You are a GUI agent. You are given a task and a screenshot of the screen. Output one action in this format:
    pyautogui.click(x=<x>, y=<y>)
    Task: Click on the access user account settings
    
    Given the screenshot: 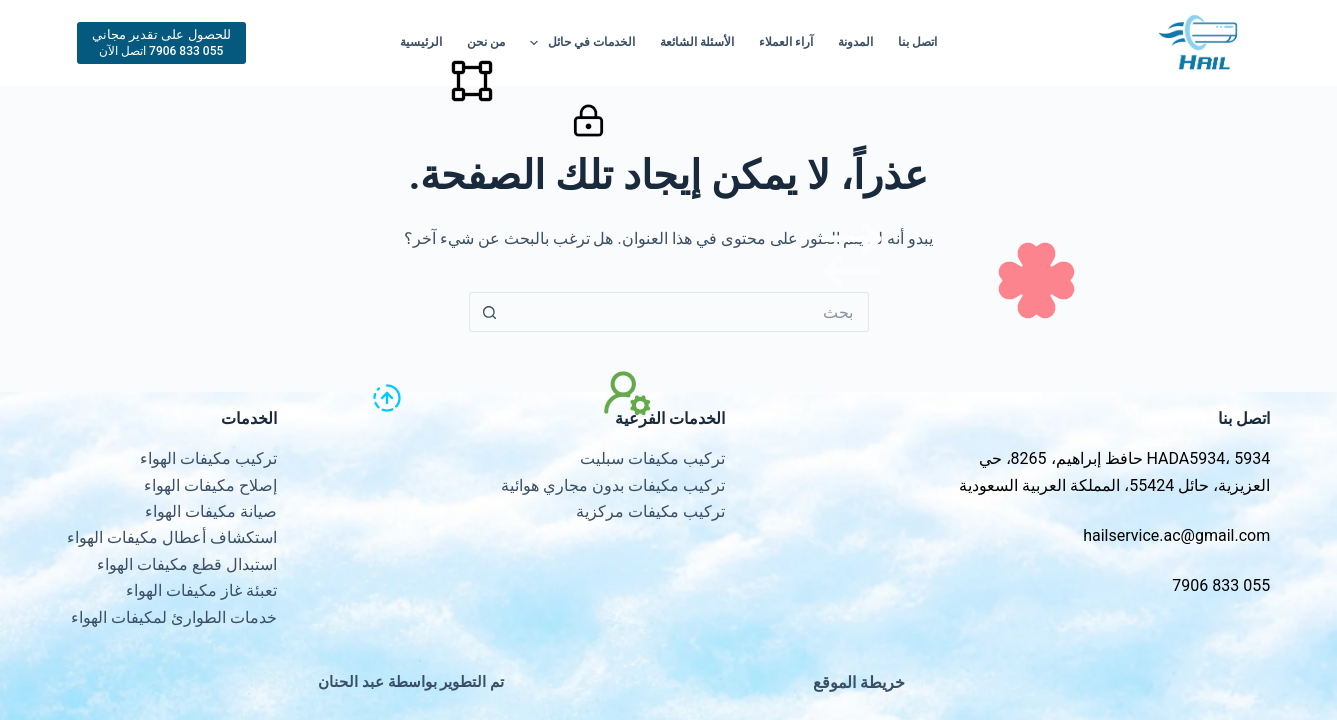 What is the action you would take?
    pyautogui.click(x=627, y=392)
    